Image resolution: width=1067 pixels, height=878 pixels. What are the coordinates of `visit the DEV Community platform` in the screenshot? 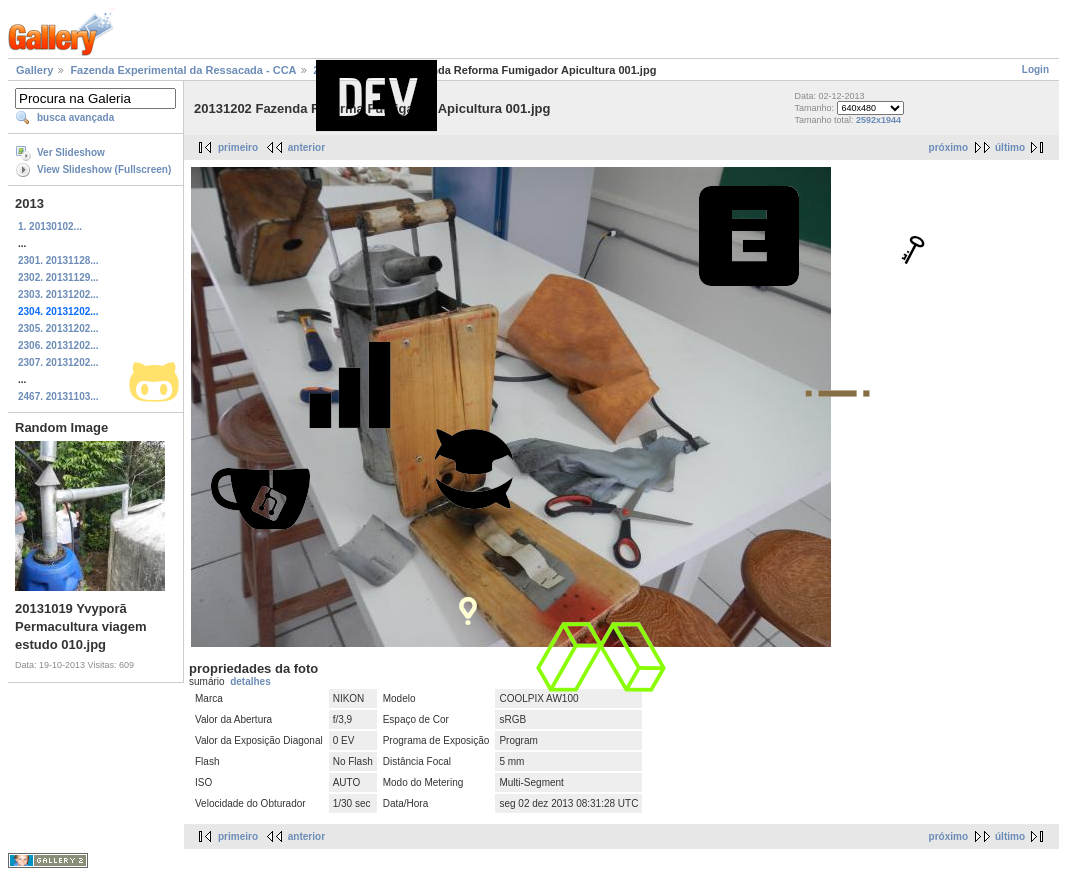 It's located at (376, 95).